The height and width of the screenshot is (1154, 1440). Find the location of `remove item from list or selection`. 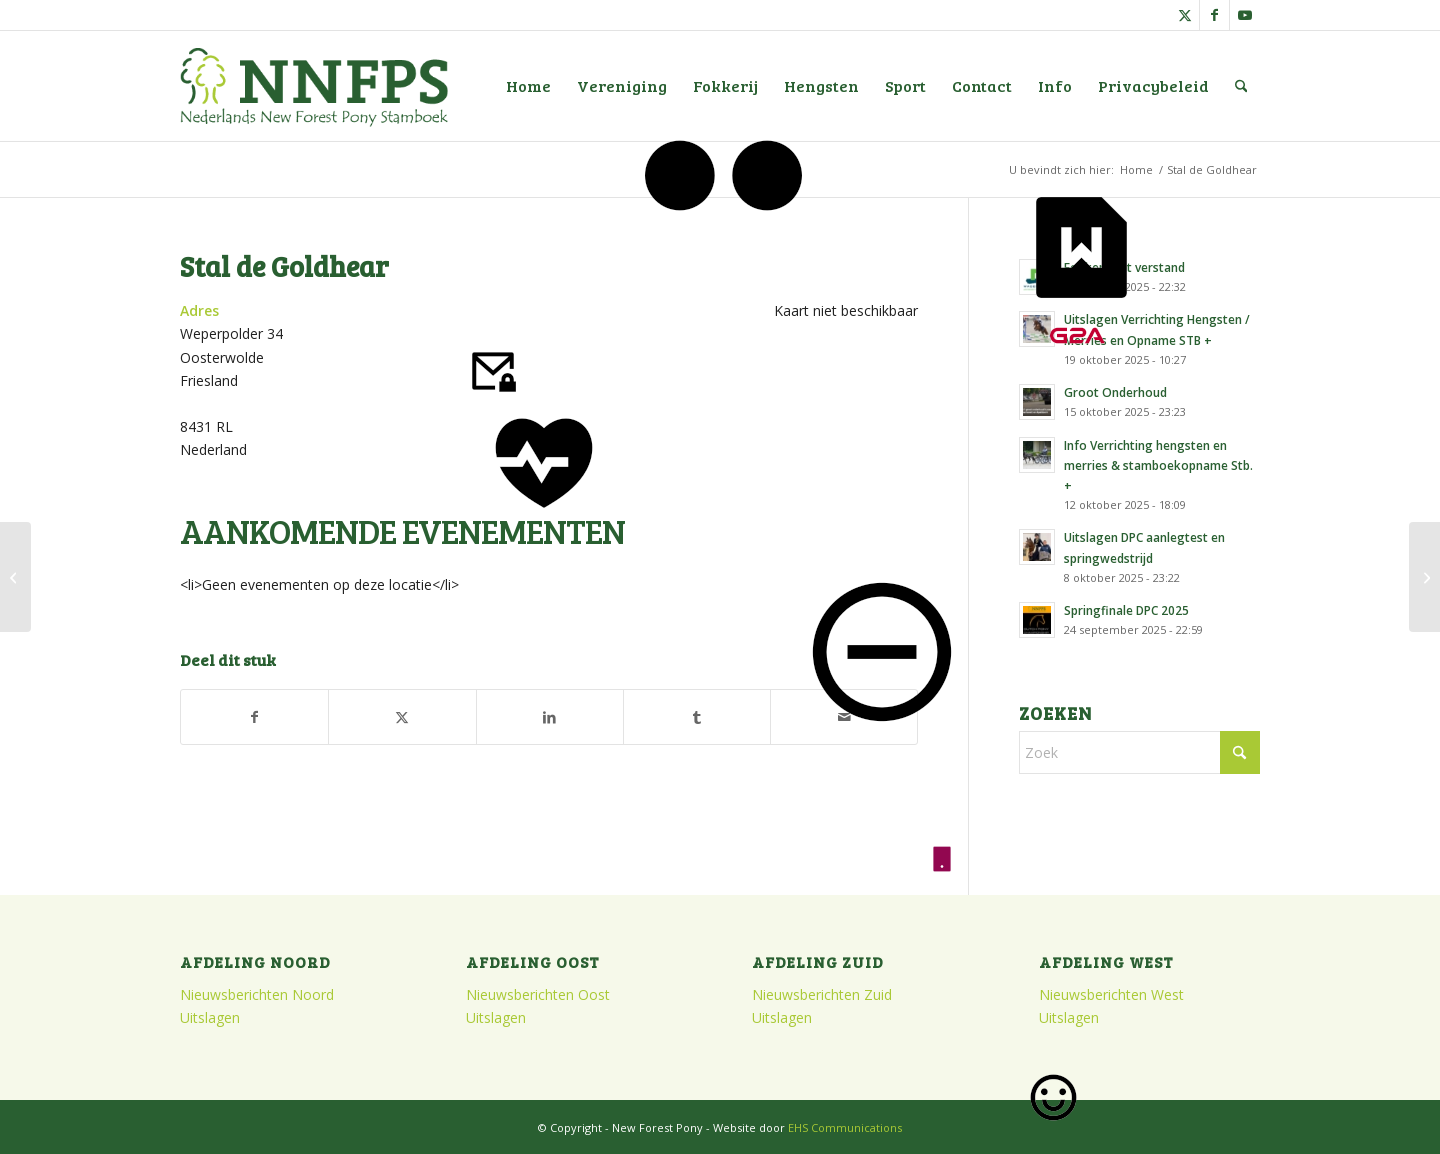

remove item from list or selection is located at coordinates (882, 652).